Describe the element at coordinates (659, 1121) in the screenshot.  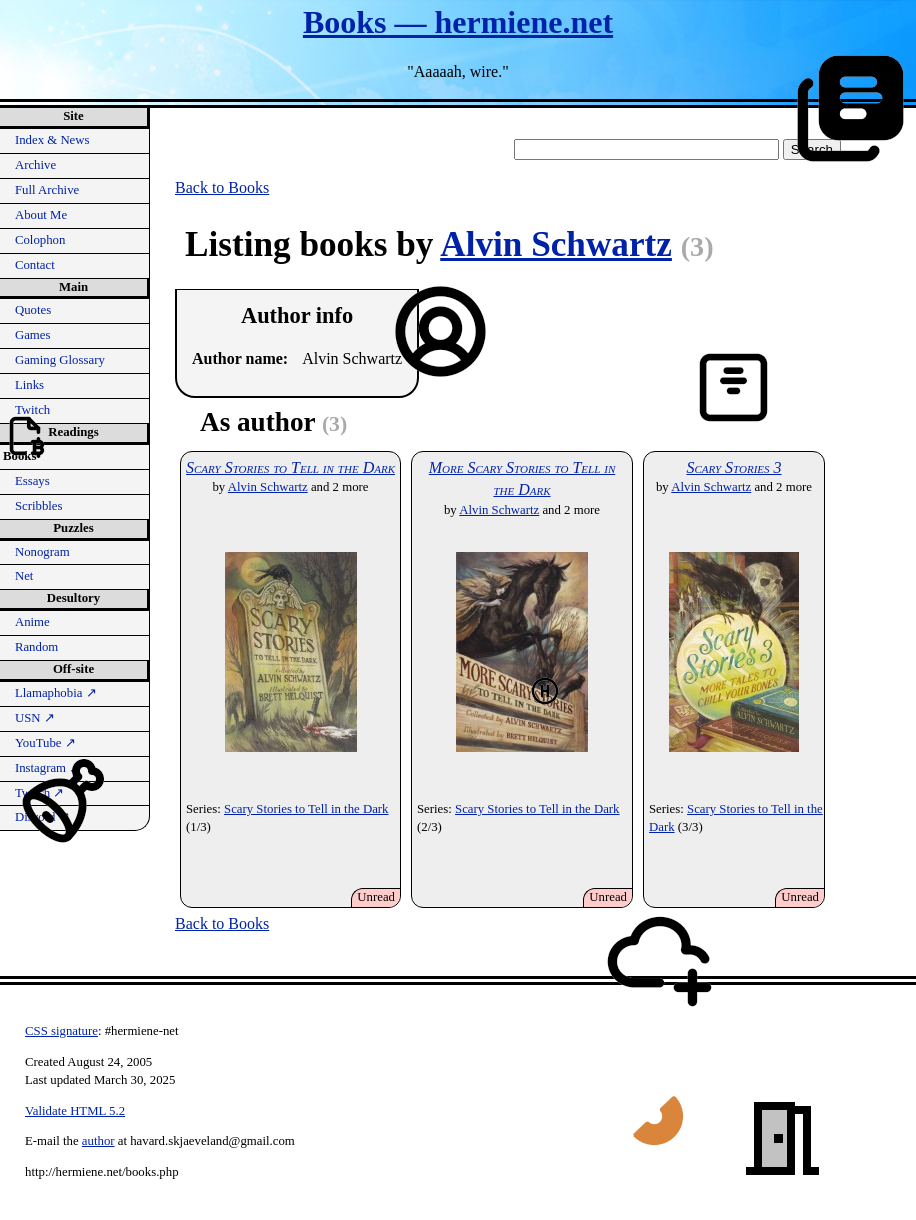
I see `food or fruit category icon` at that location.